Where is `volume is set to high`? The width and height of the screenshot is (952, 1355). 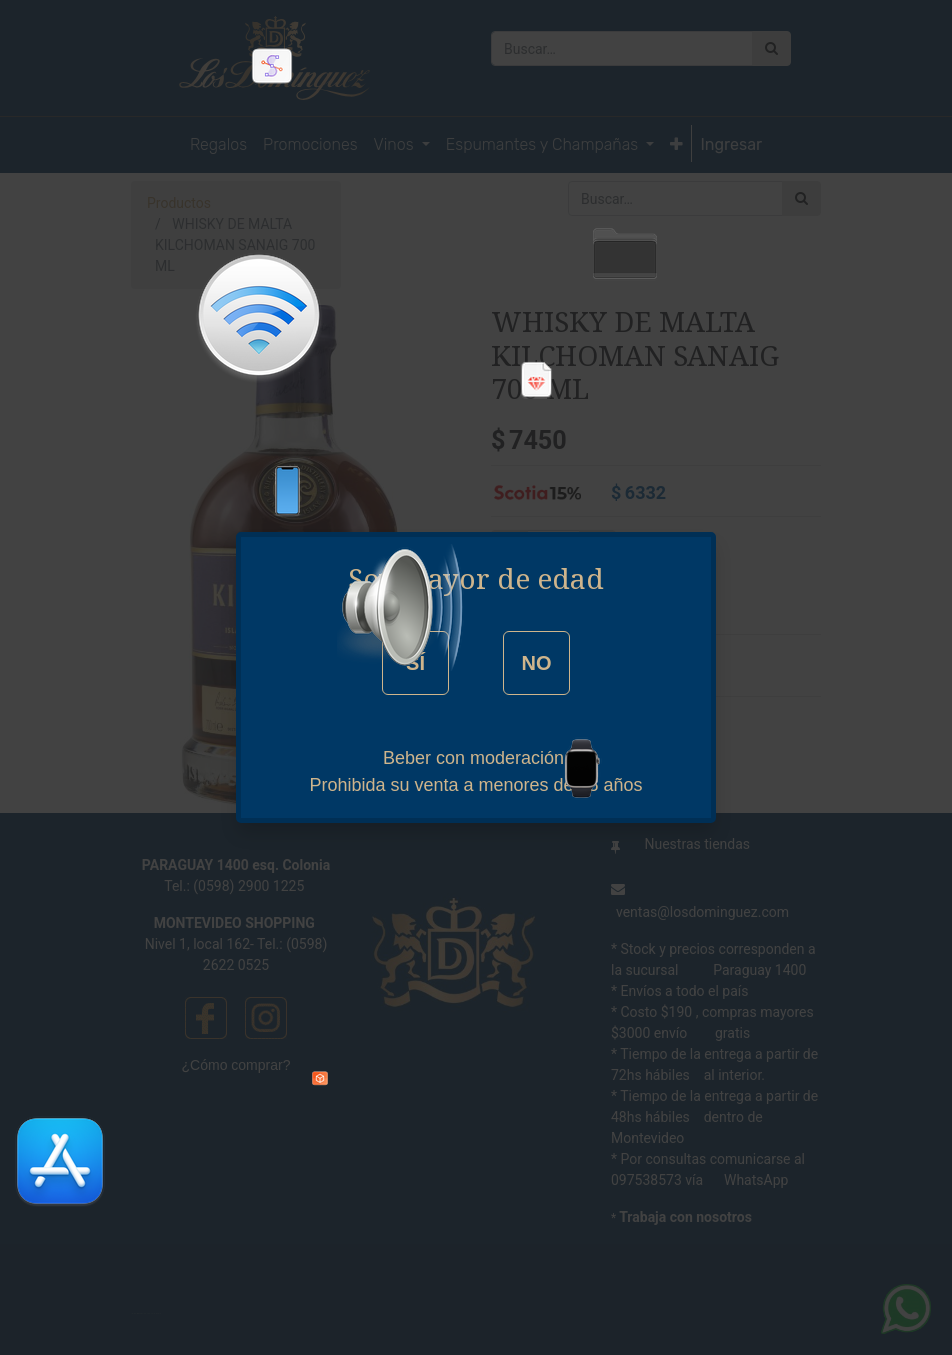 volume is set to high is located at coordinates (400, 607).